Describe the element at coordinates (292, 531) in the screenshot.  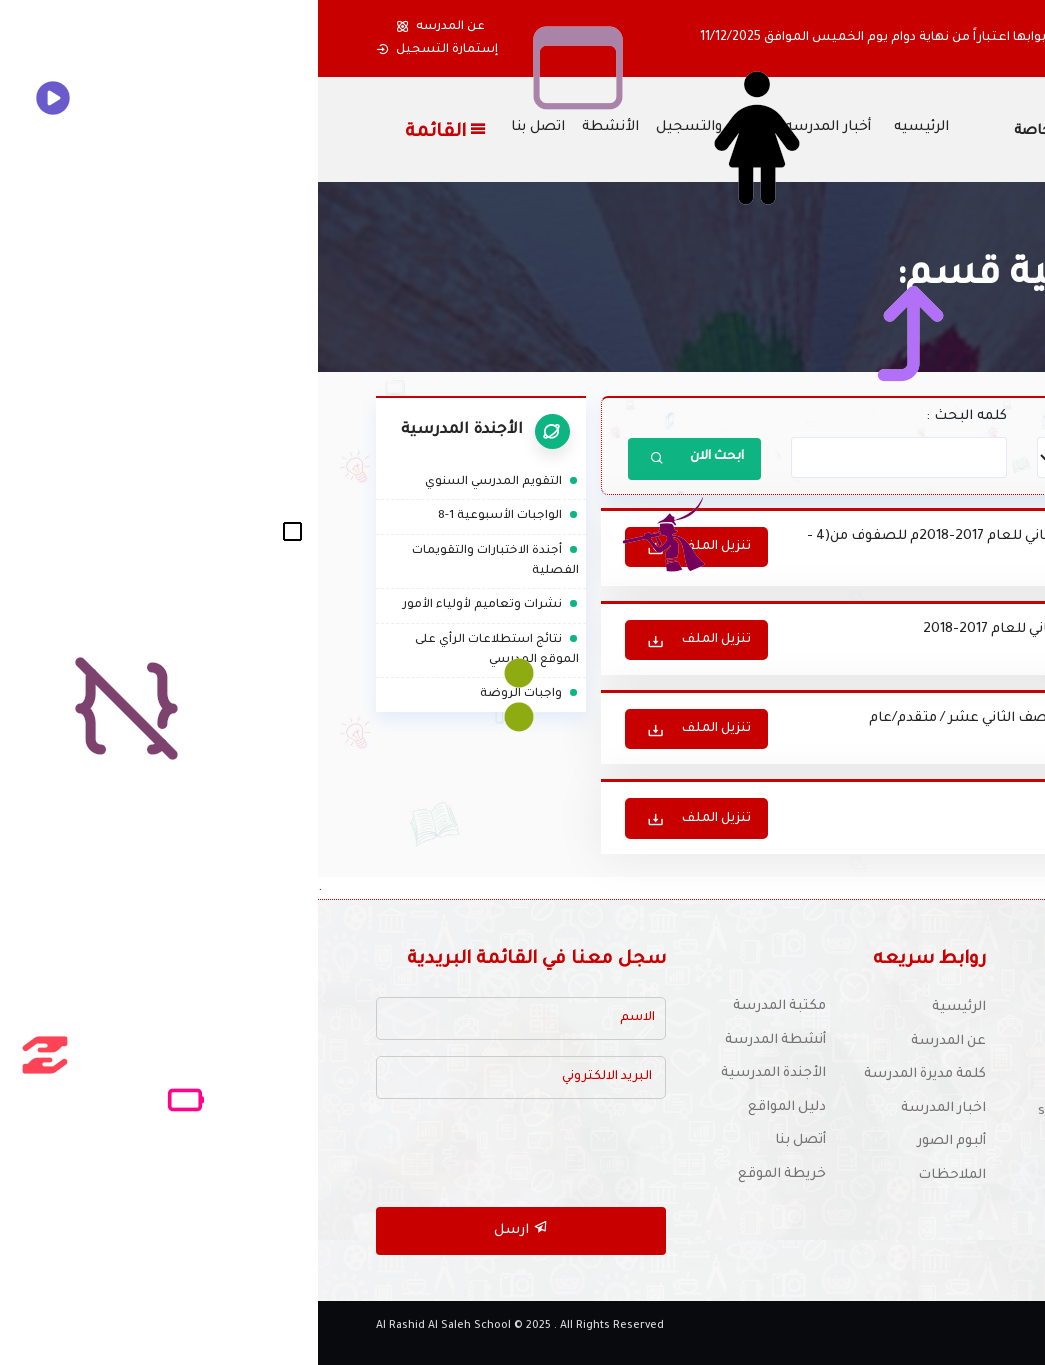
I see `crop image to square dimensions` at that location.